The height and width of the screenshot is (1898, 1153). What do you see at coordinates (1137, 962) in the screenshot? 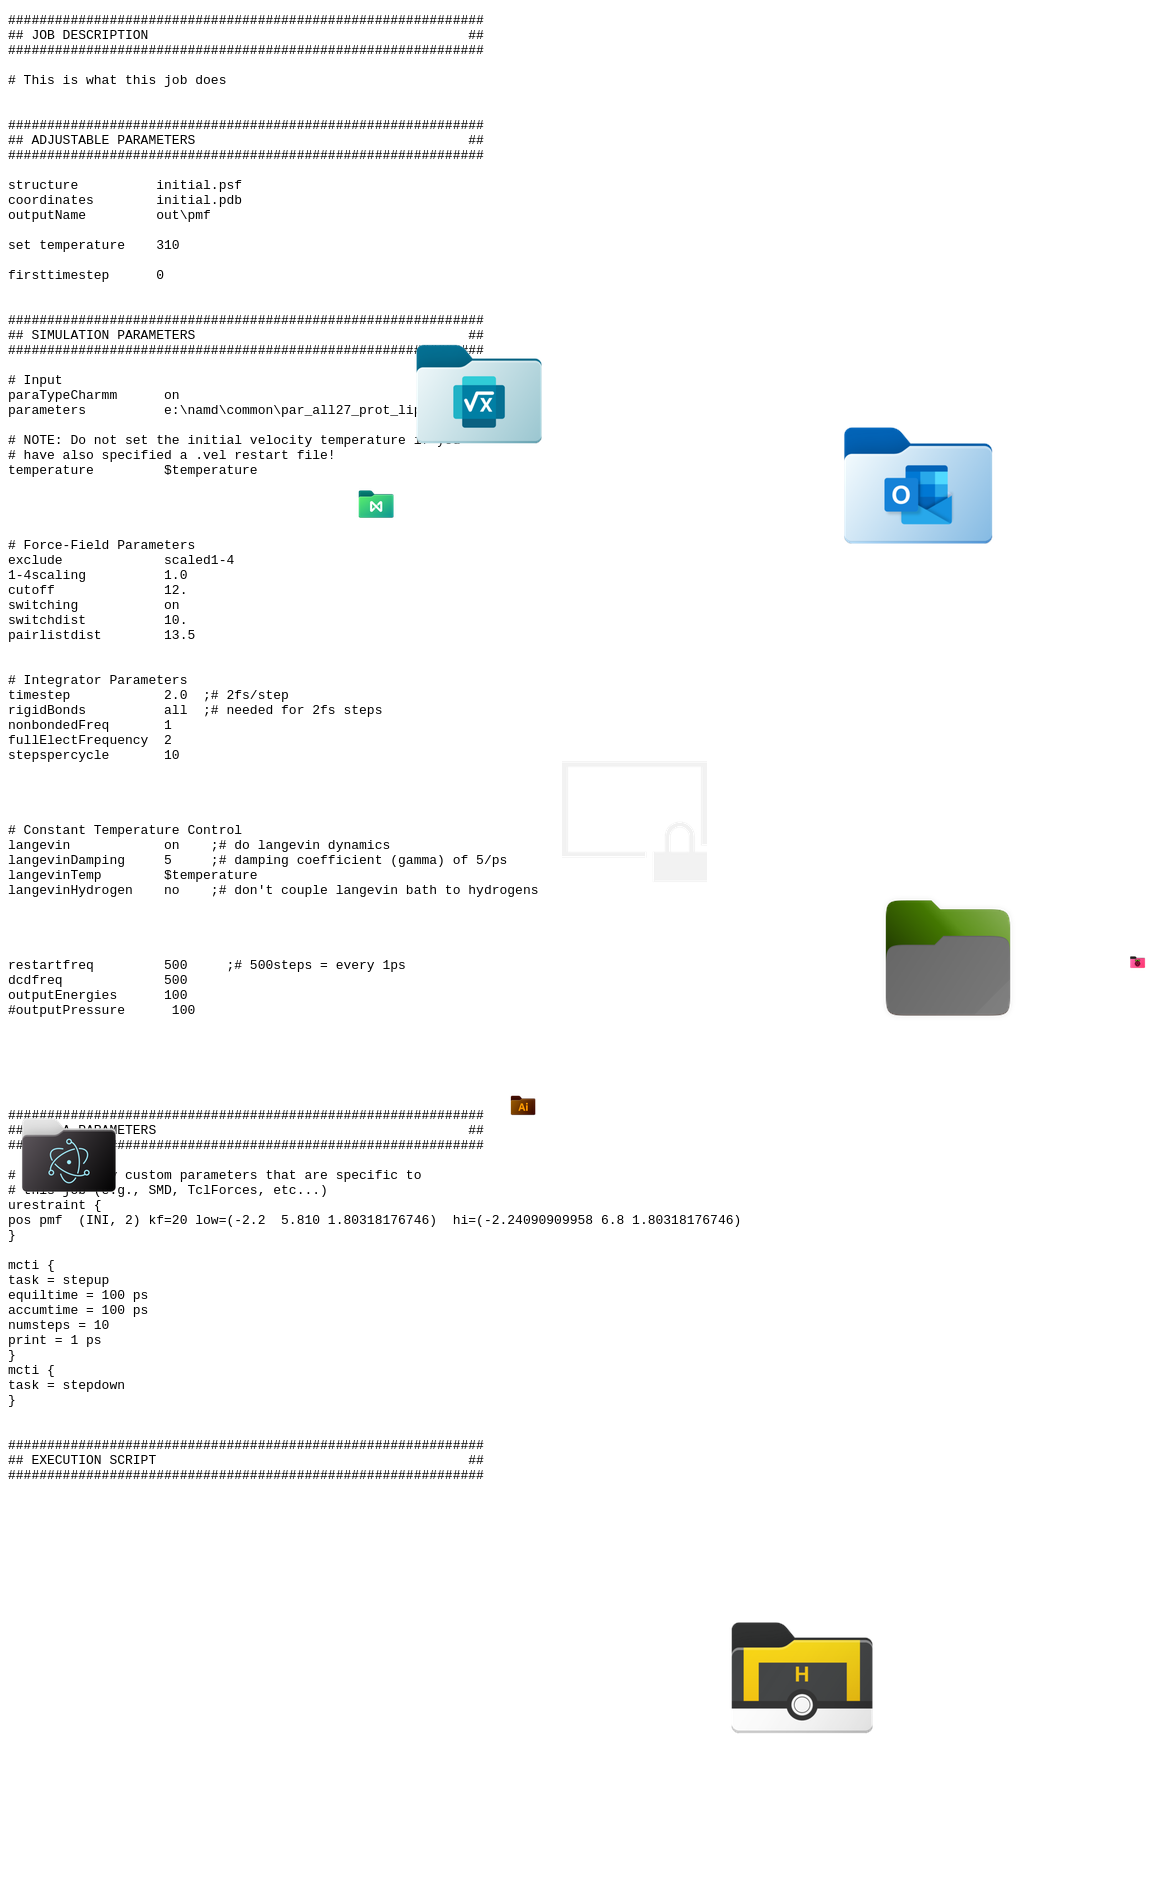
I see `open raspberry pi project files` at bounding box center [1137, 962].